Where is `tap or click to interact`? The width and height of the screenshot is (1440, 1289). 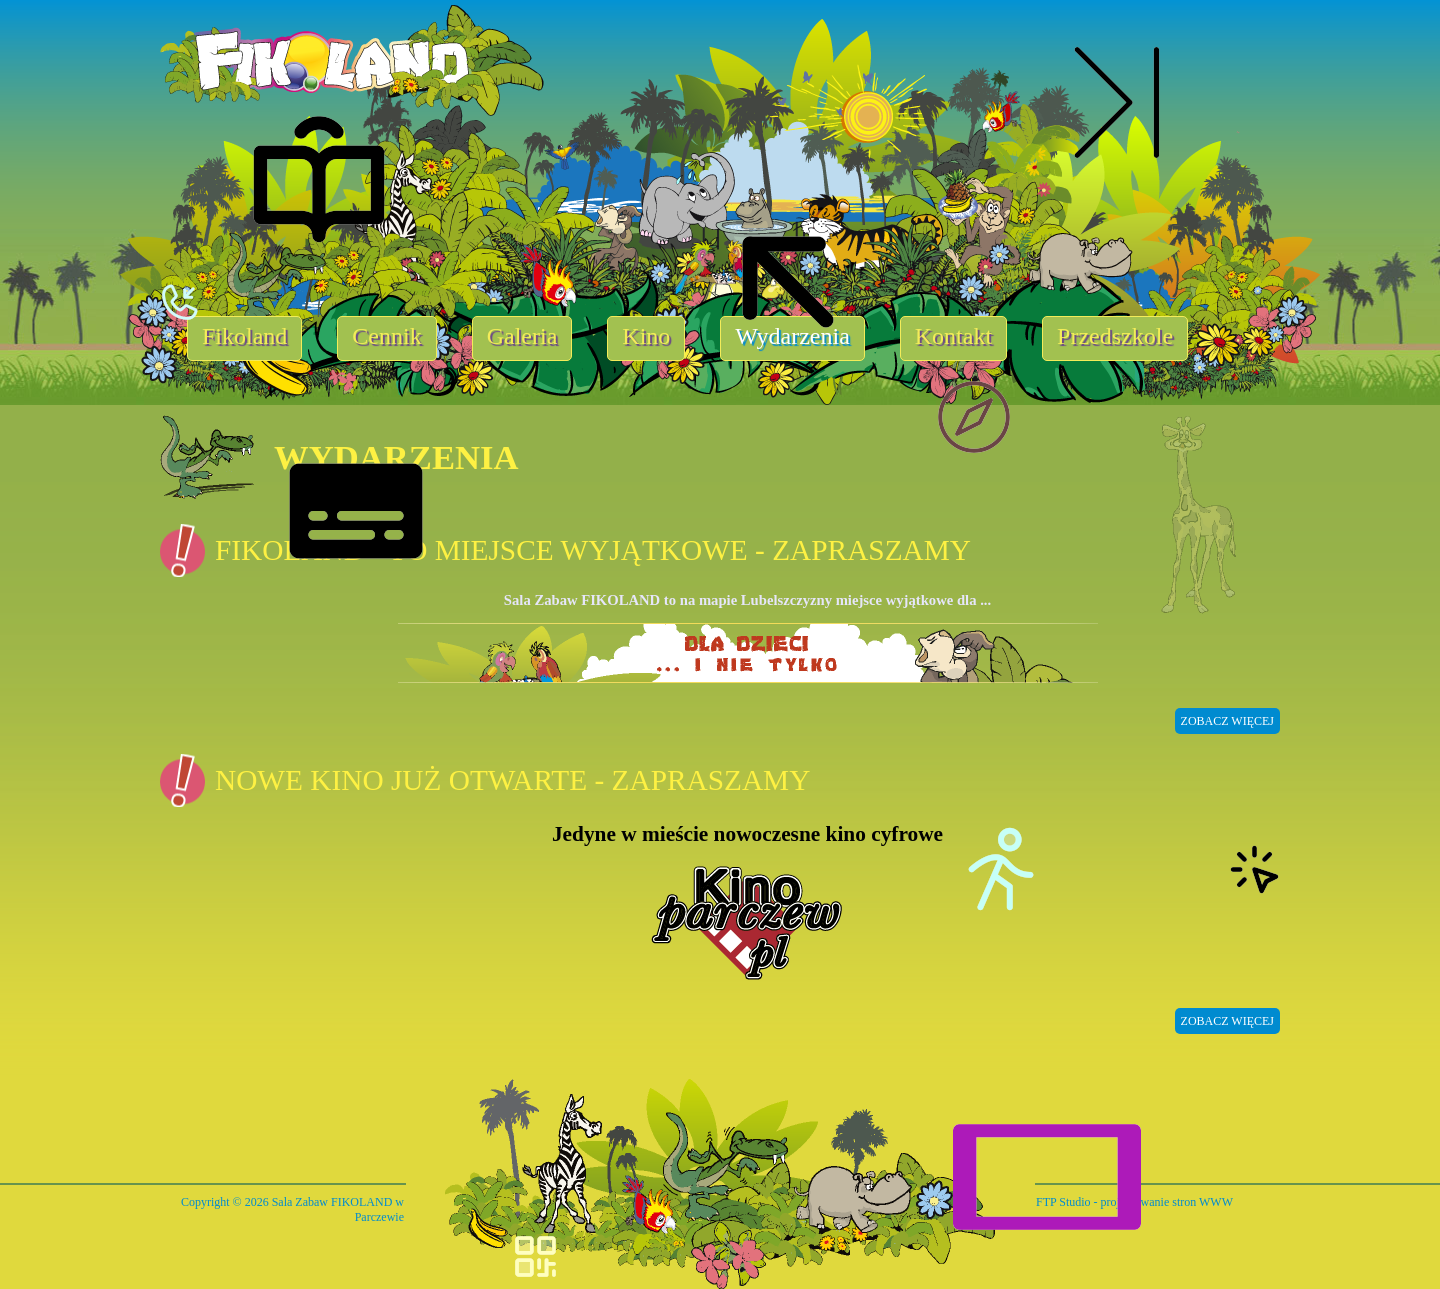 tap or click to interact is located at coordinates (1254, 869).